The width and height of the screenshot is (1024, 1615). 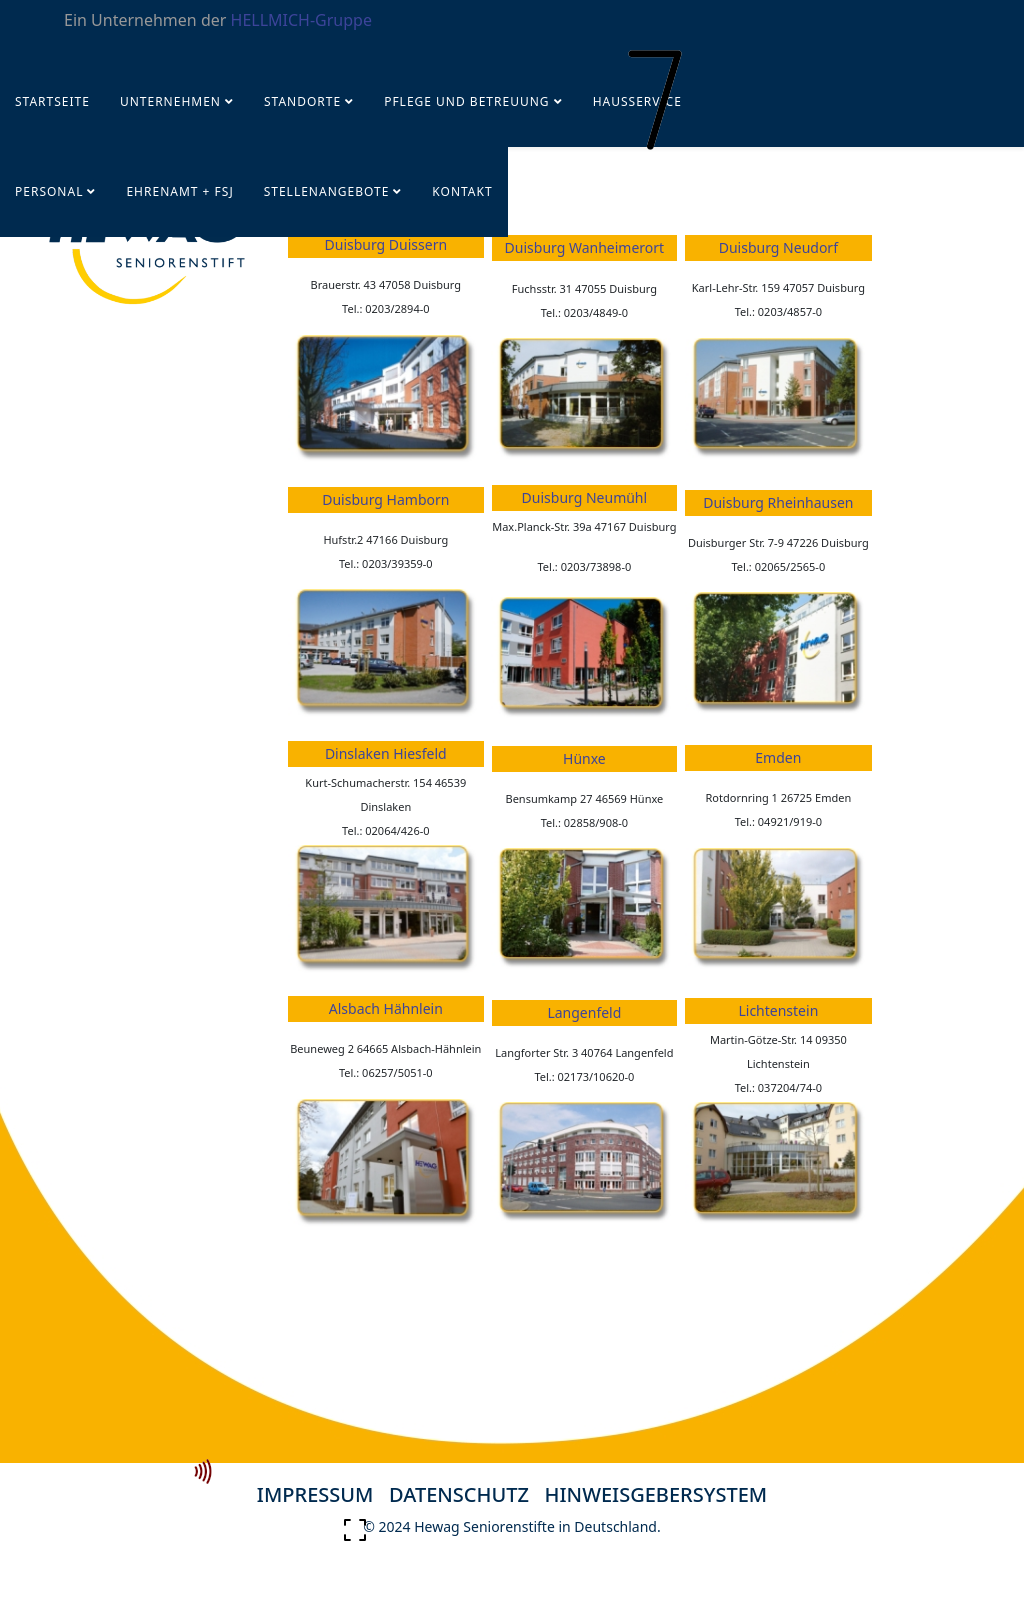 What do you see at coordinates (202, 1471) in the screenshot?
I see `tap to pay or use contactless payment` at bounding box center [202, 1471].